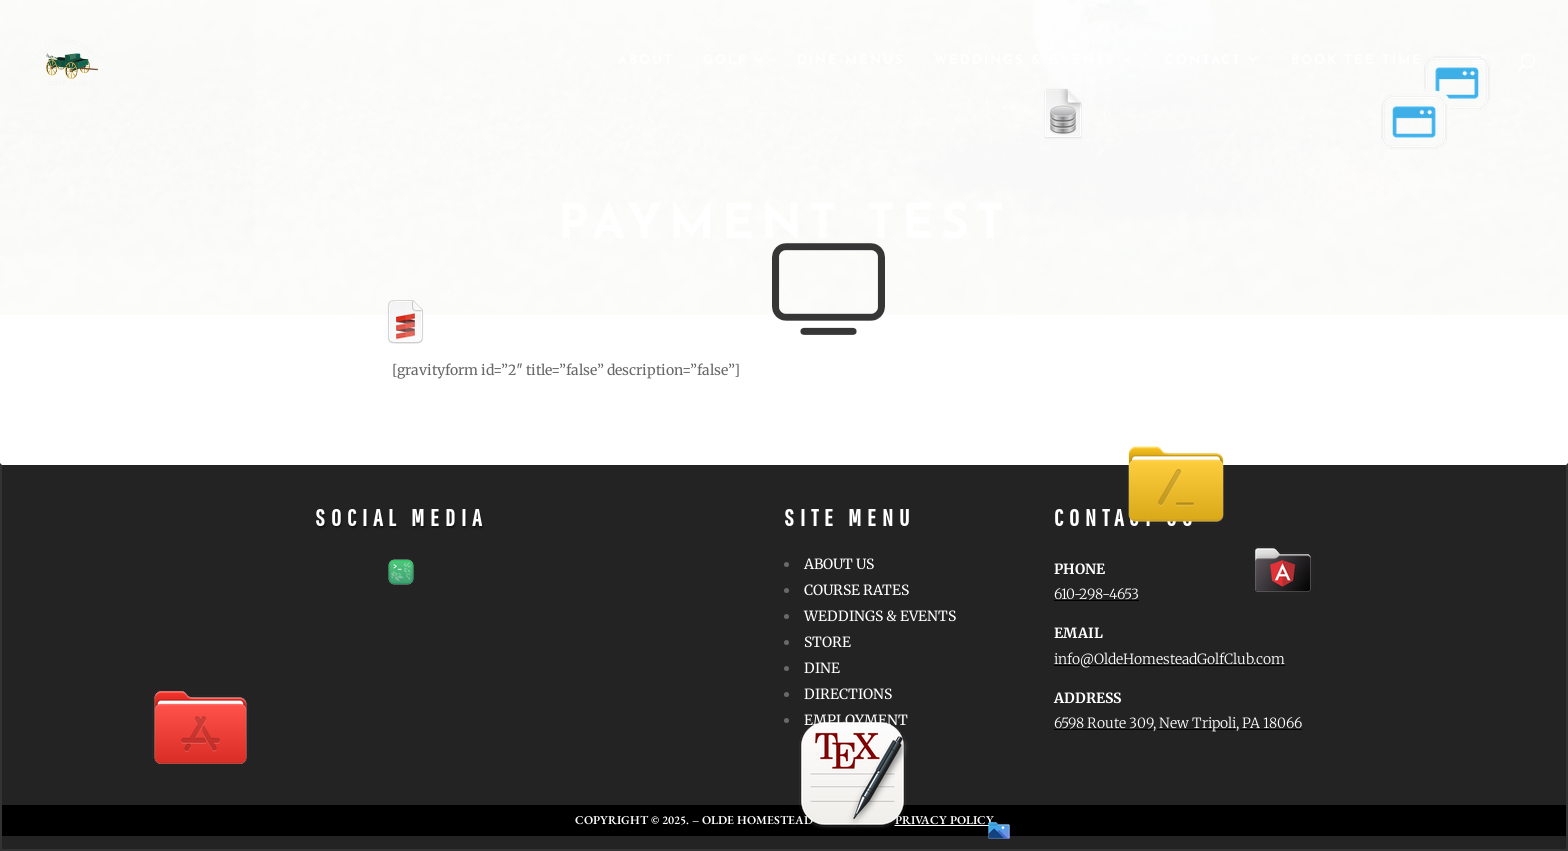 The height and width of the screenshot is (851, 1568). I want to click on duplicate display mode enabled, so click(1435, 102).